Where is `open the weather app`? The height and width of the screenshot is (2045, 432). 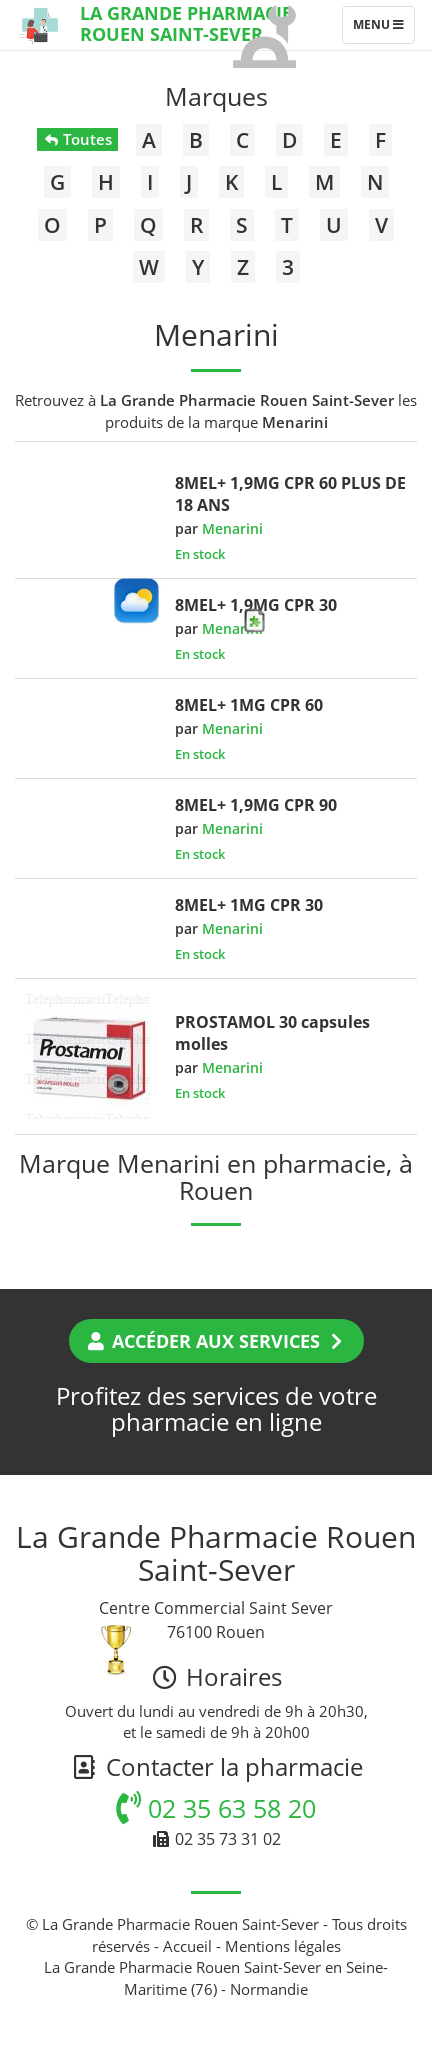 open the weather app is located at coordinates (136, 600).